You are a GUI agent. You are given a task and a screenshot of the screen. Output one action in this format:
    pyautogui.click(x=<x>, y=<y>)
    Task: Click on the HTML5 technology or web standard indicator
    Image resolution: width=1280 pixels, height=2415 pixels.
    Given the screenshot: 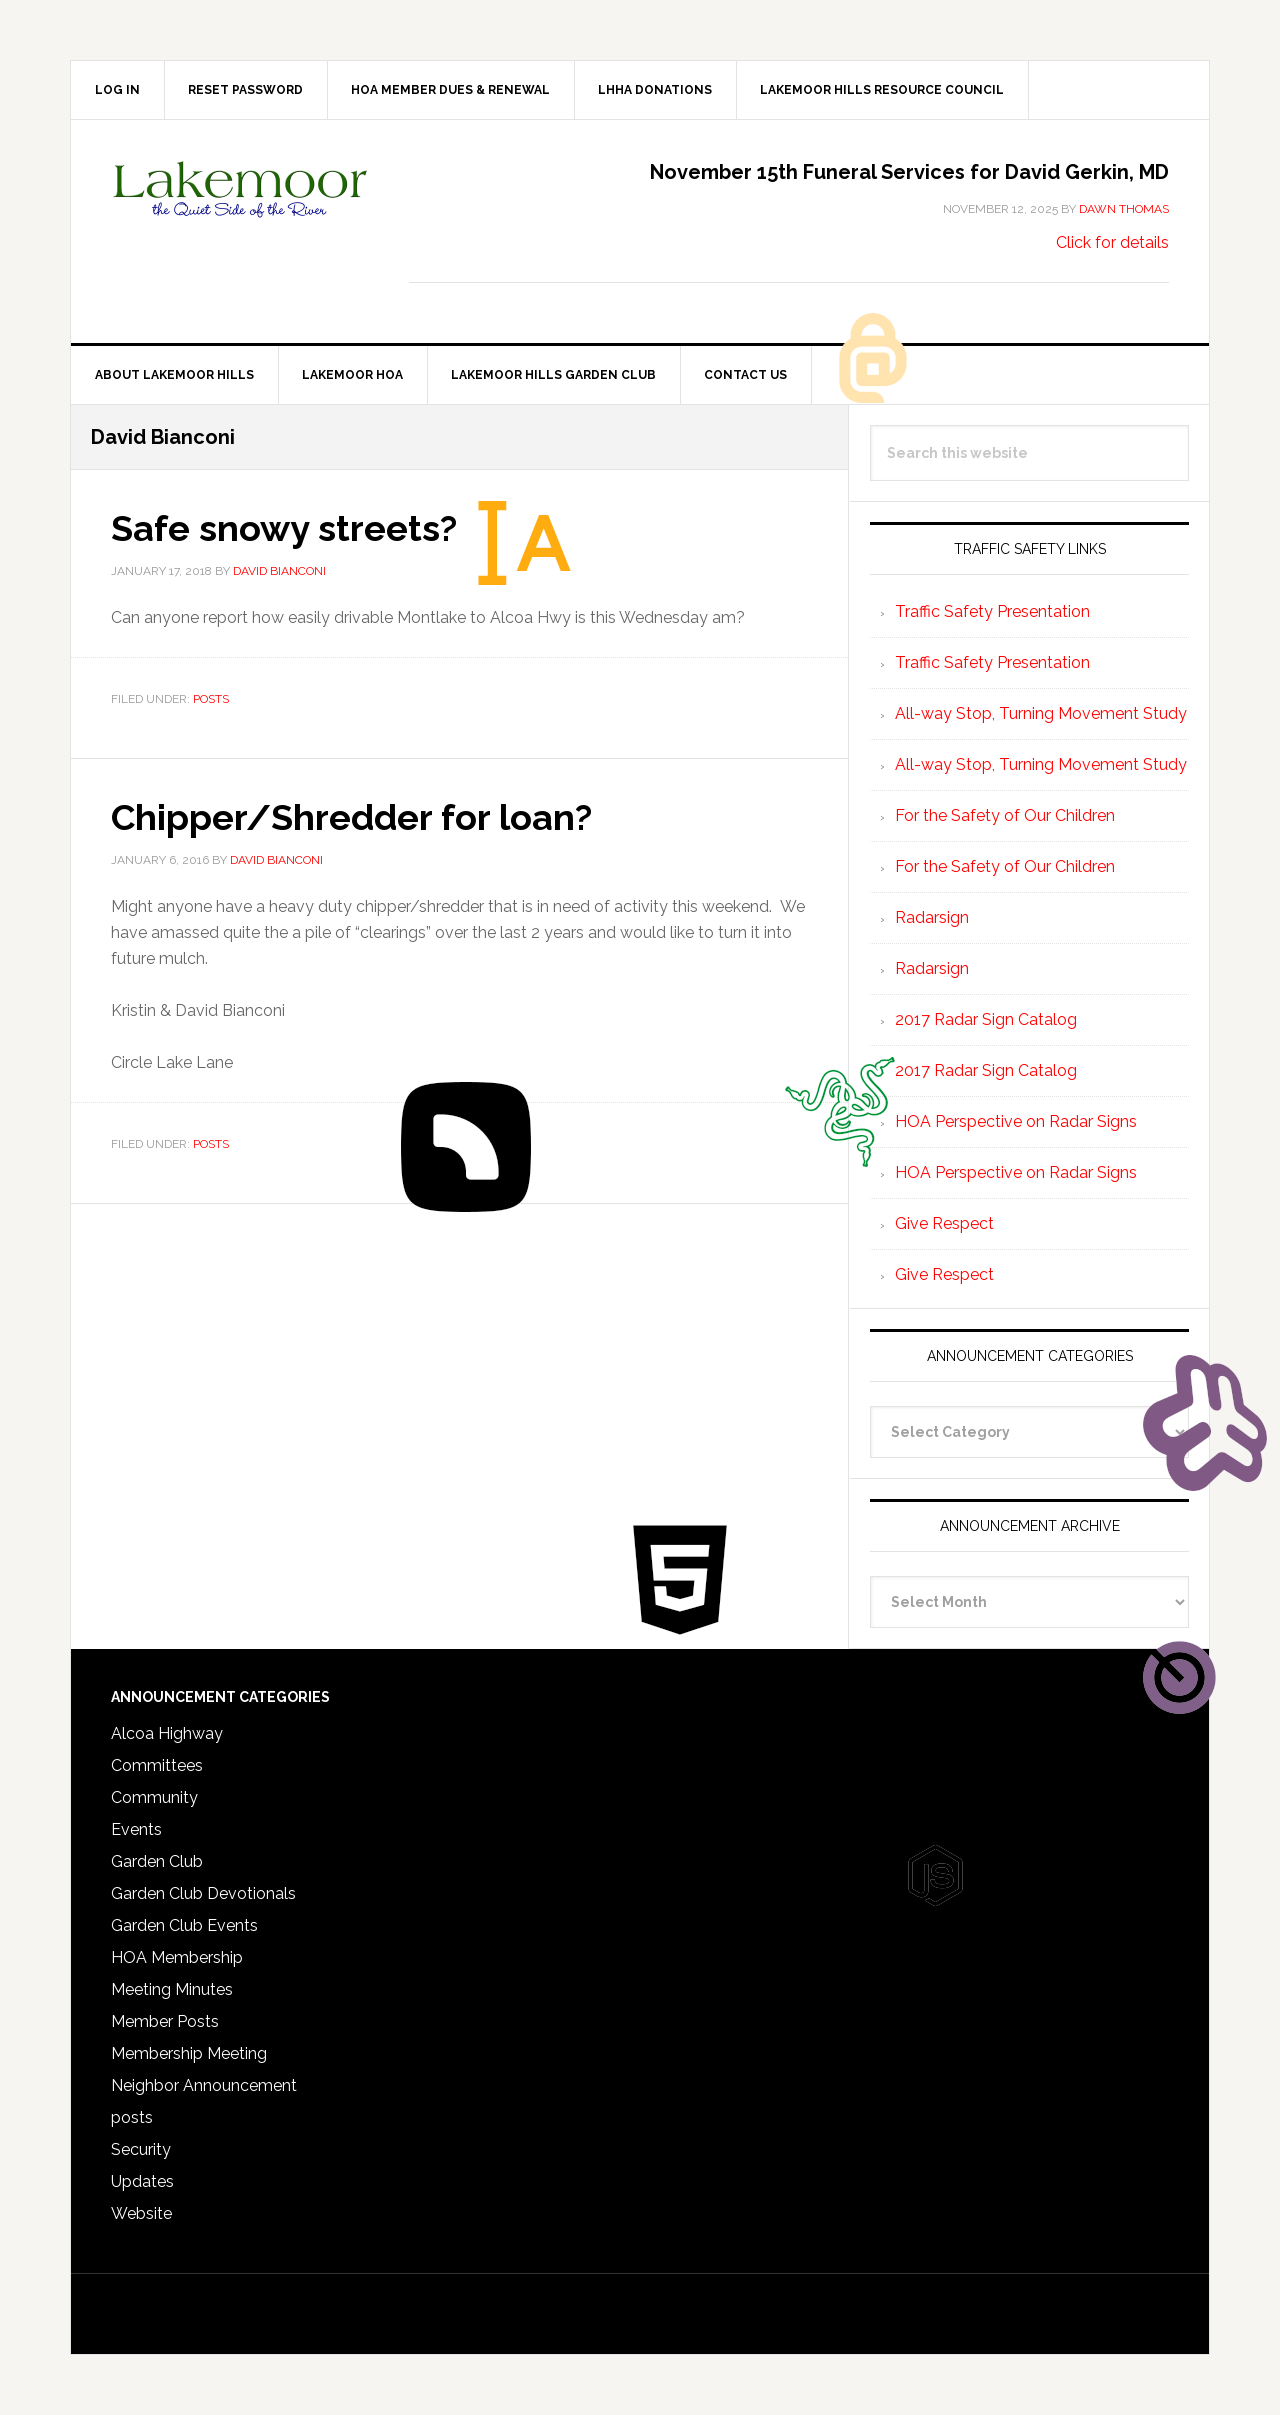 What is the action you would take?
    pyautogui.click(x=680, y=1580)
    